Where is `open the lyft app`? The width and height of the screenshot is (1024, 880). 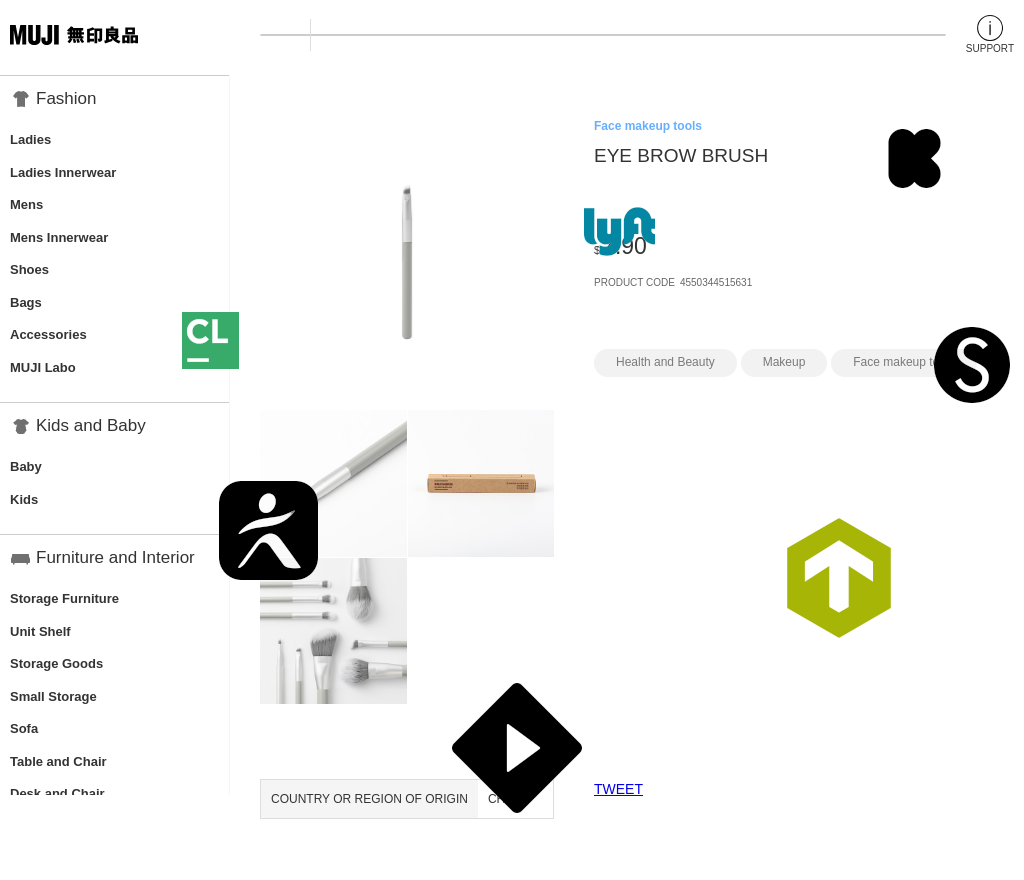 open the lyft app is located at coordinates (619, 231).